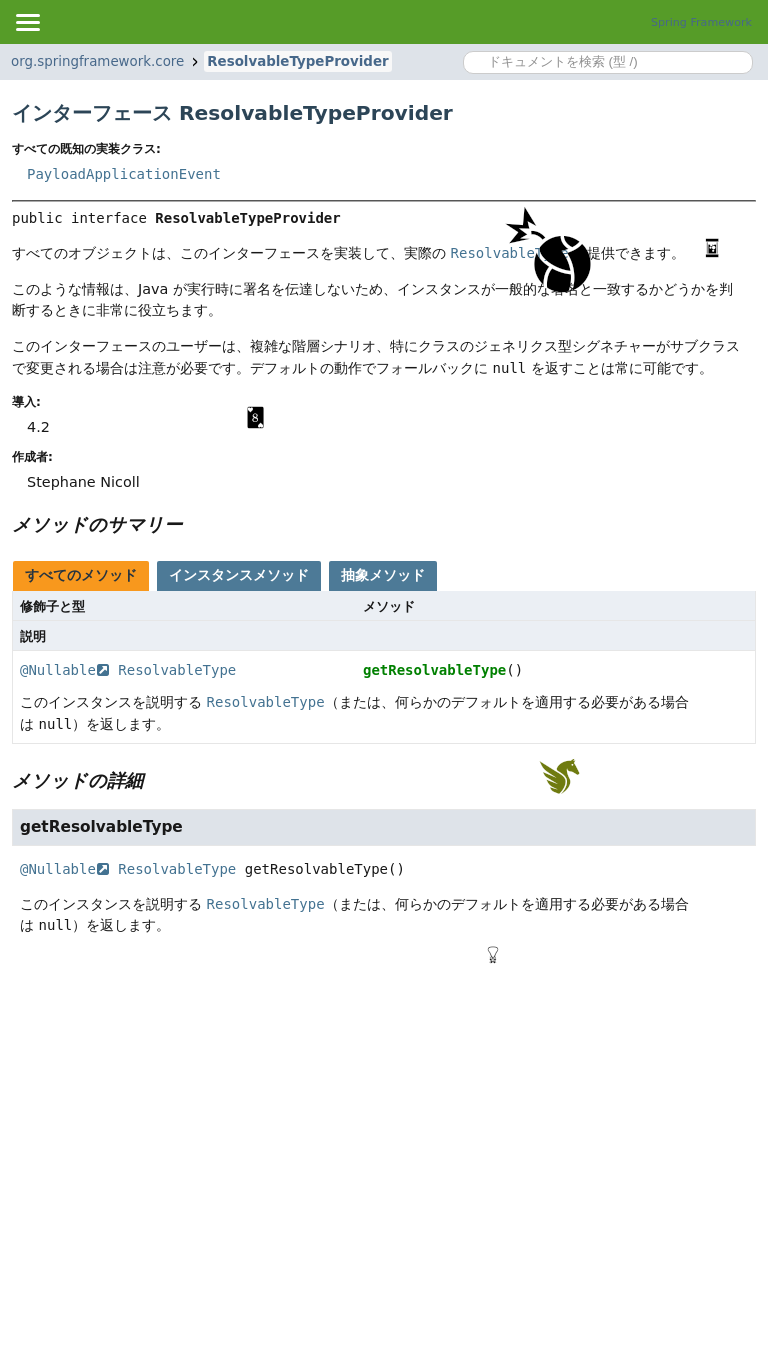 This screenshot has height=1372, width=768. Describe the element at coordinates (712, 248) in the screenshot. I see `view chemical storage or tank status` at that location.